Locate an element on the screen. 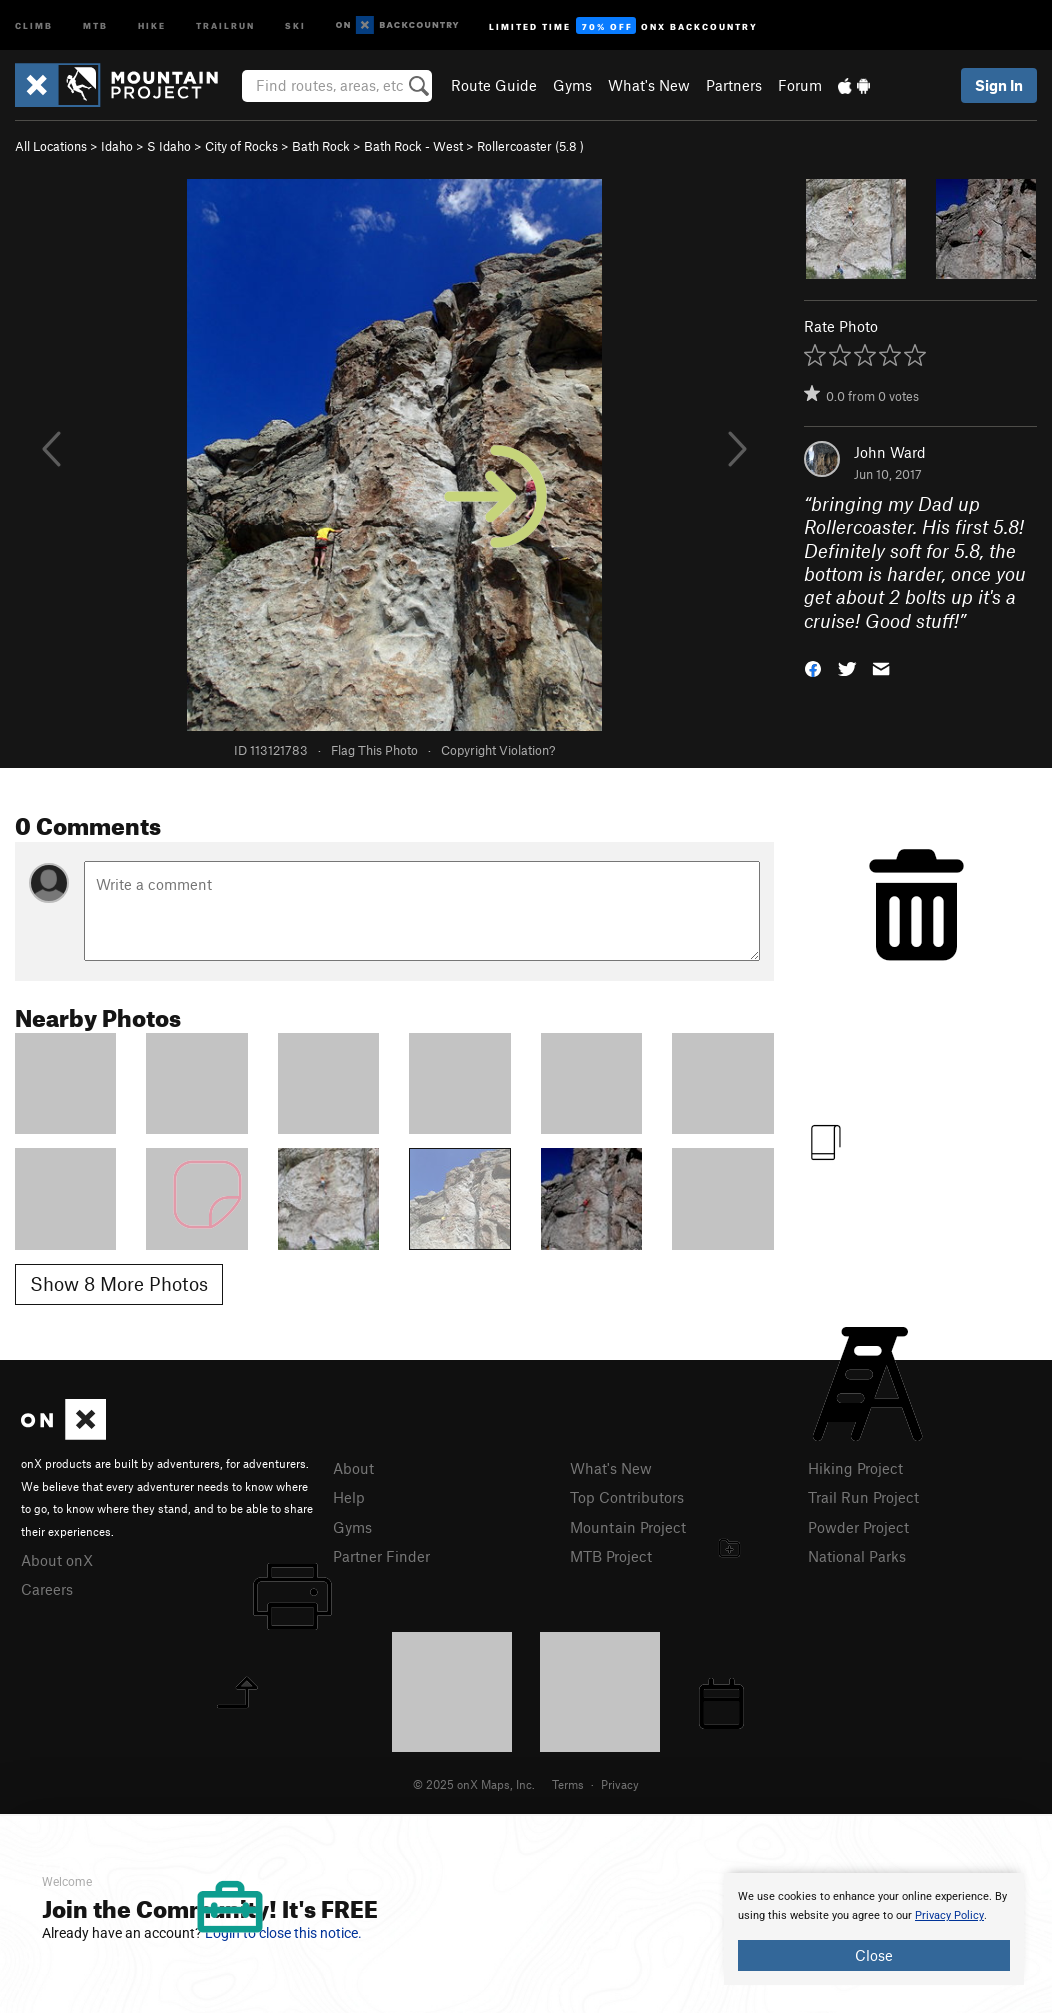 The image size is (1052, 2013). view calendar or scheduled events is located at coordinates (721, 1703).